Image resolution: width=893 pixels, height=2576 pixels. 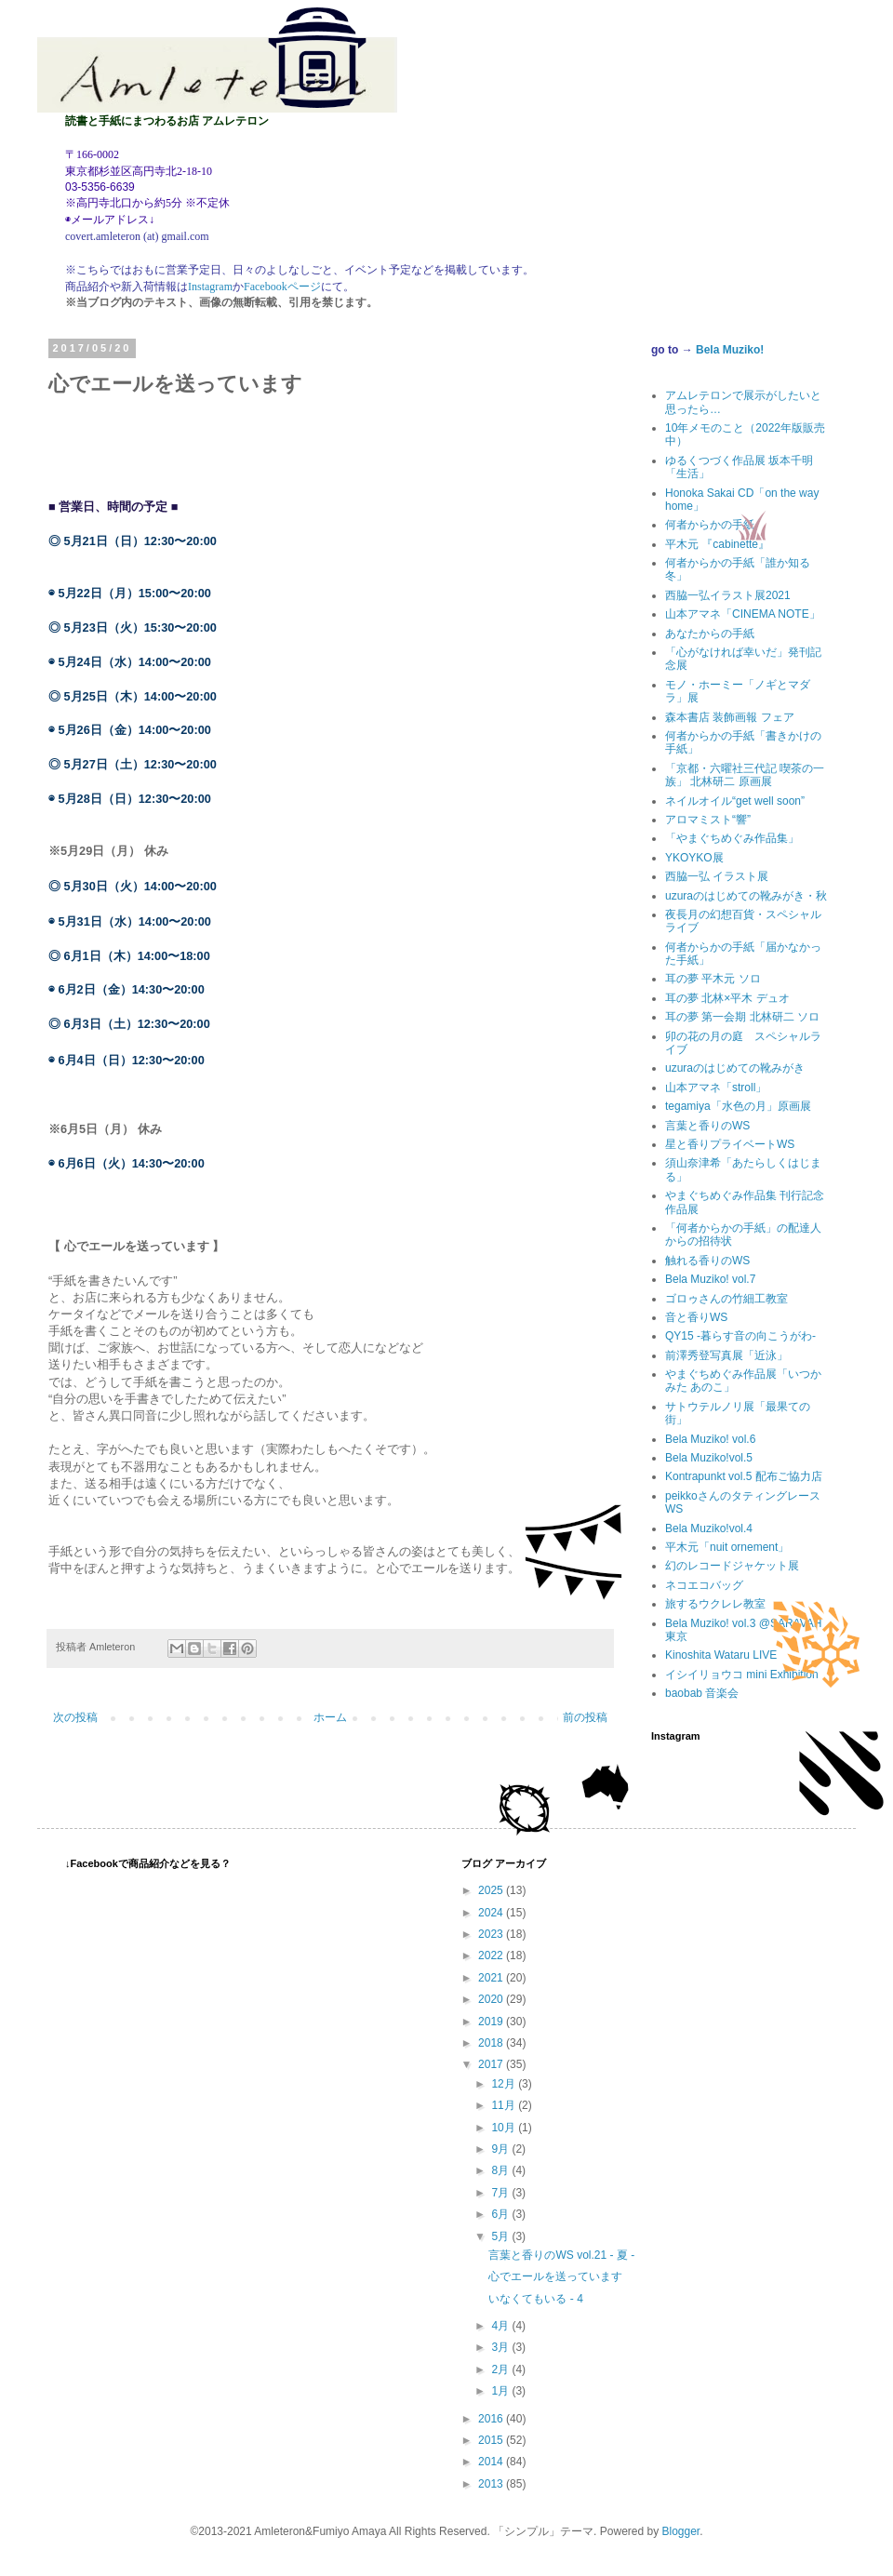 I want to click on indicates tall grass or vegetation area in game, so click(x=753, y=525).